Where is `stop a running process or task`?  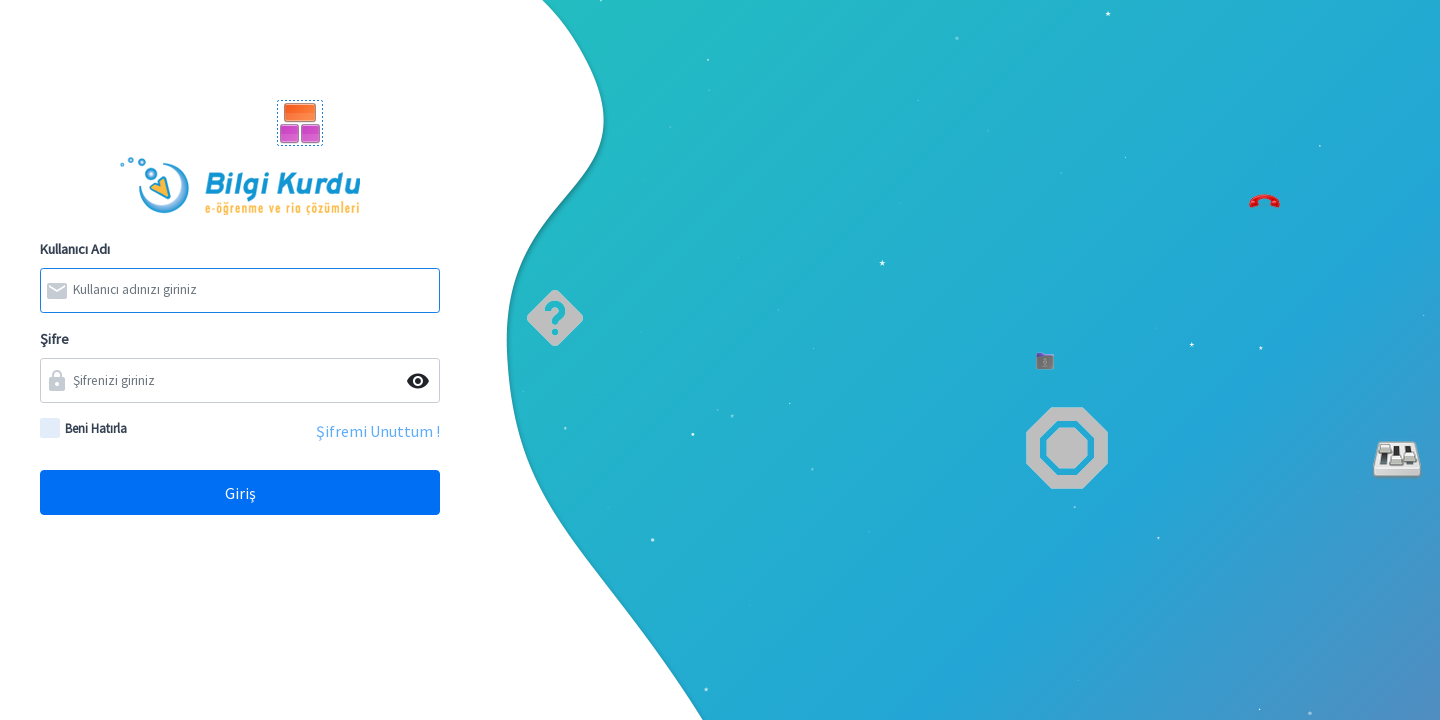
stop a running process or task is located at coordinates (1067, 448).